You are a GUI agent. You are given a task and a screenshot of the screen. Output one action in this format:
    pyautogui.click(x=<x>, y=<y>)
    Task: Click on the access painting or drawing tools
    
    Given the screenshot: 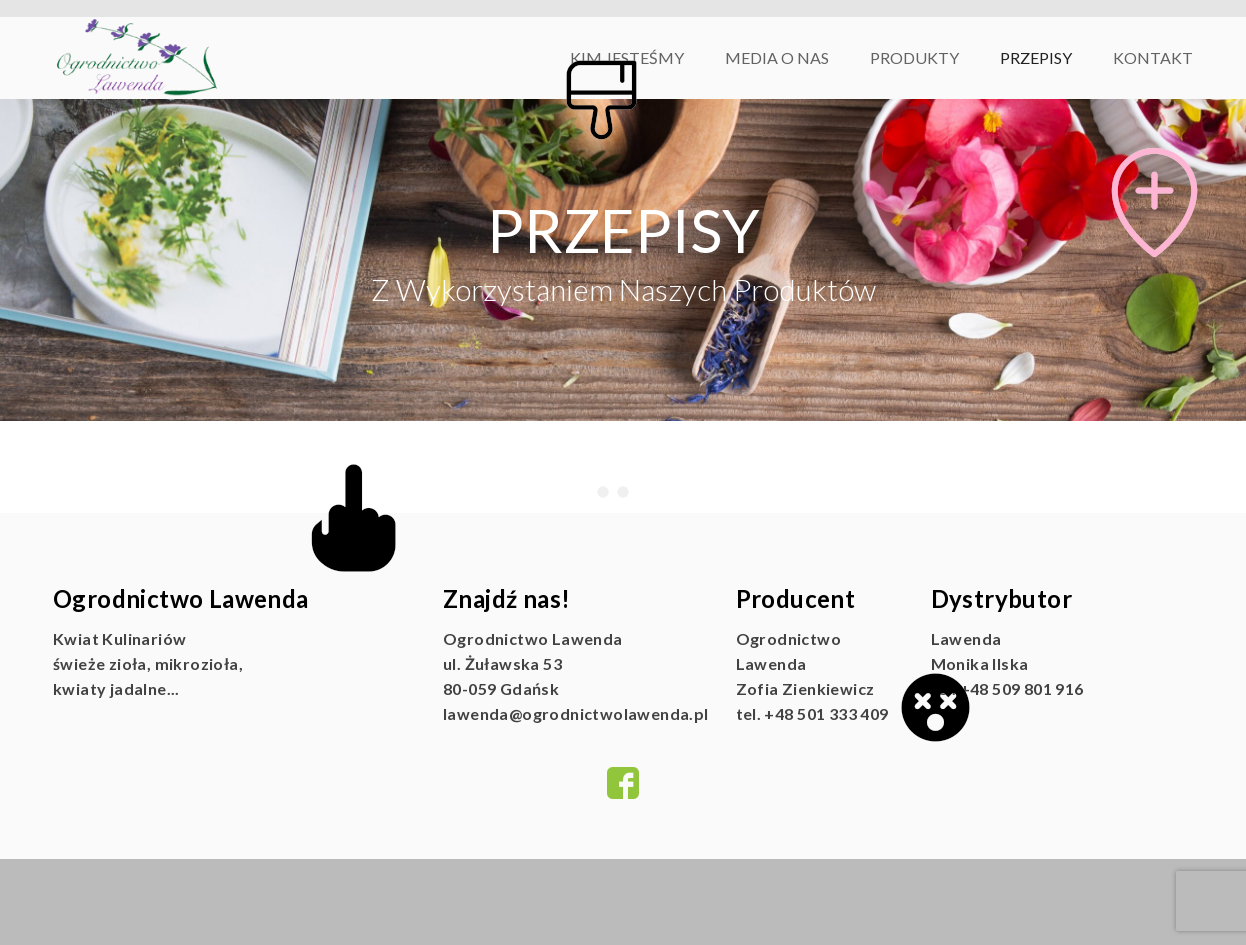 What is the action you would take?
    pyautogui.click(x=601, y=98)
    